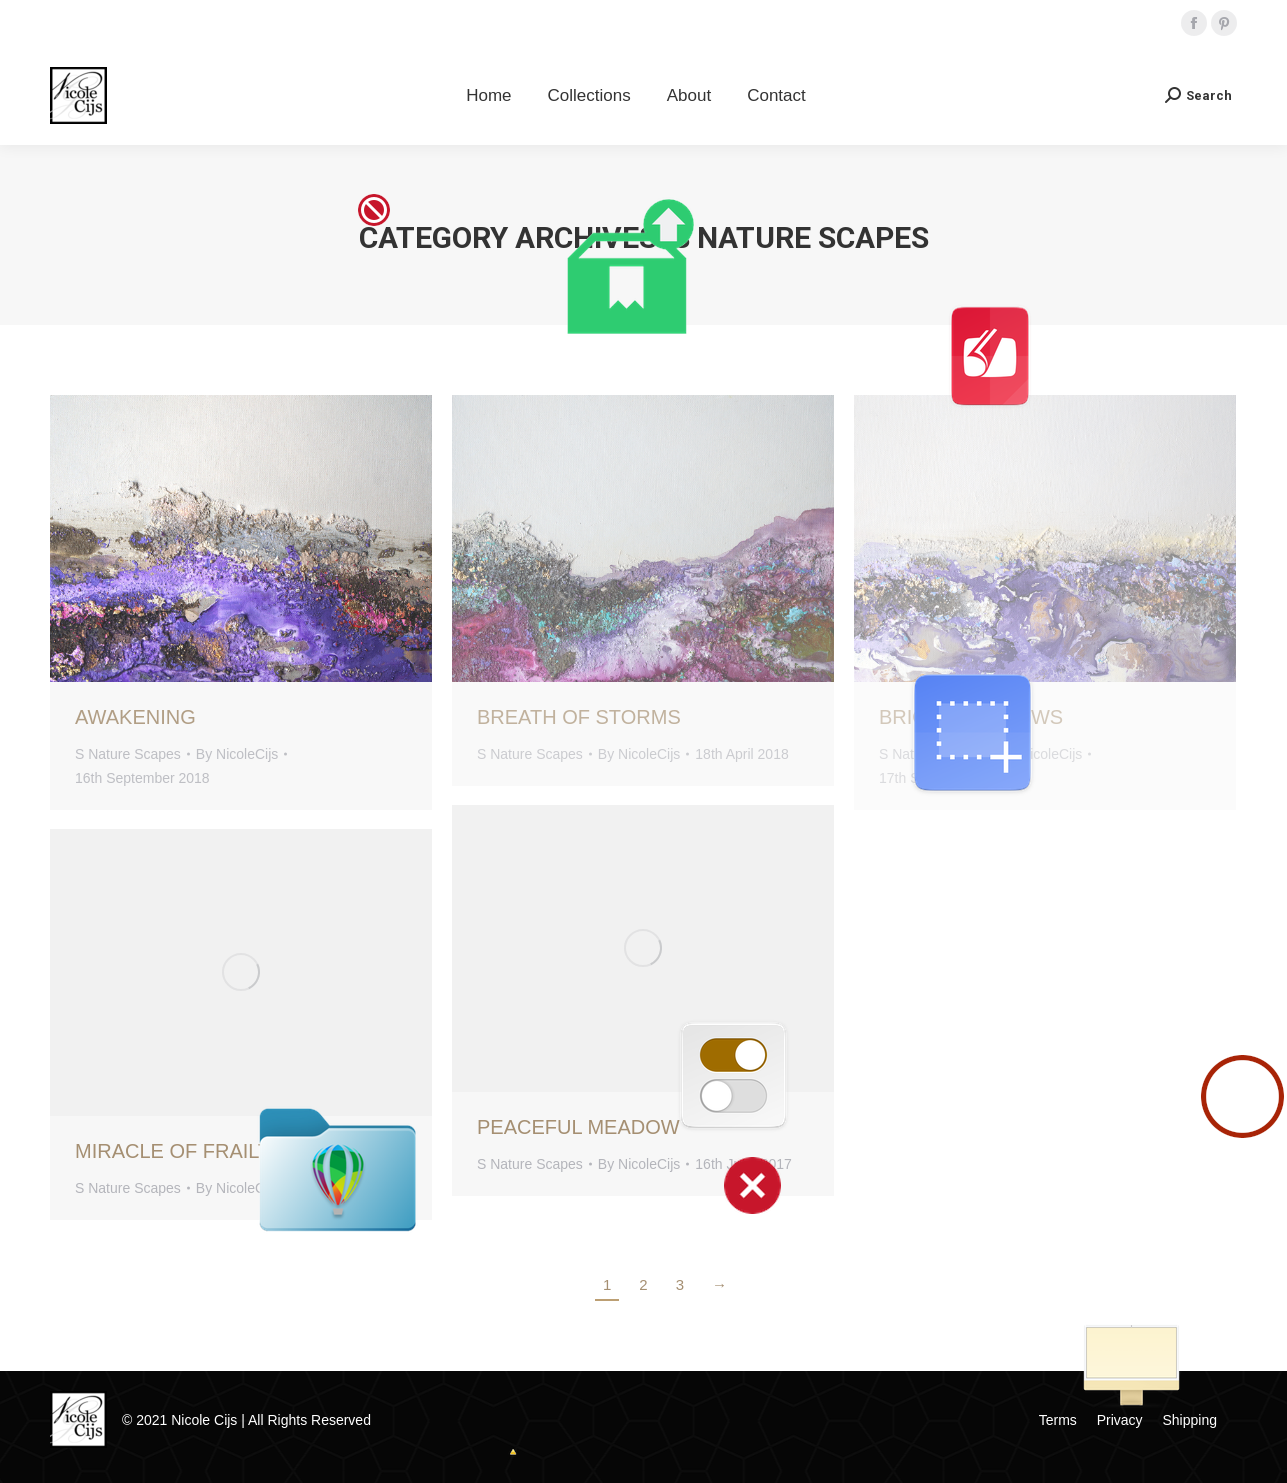  I want to click on indicates a warning or caution state, so click(509, 1457).